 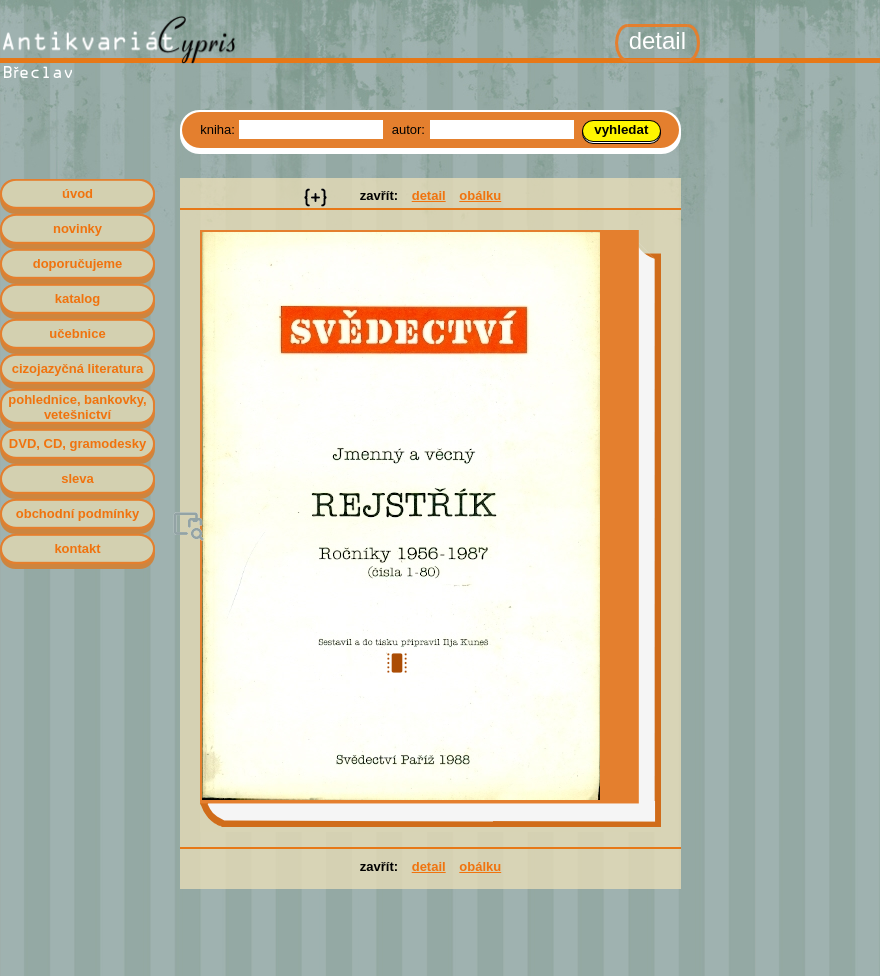 I want to click on view container or package contents, so click(x=397, y=663).